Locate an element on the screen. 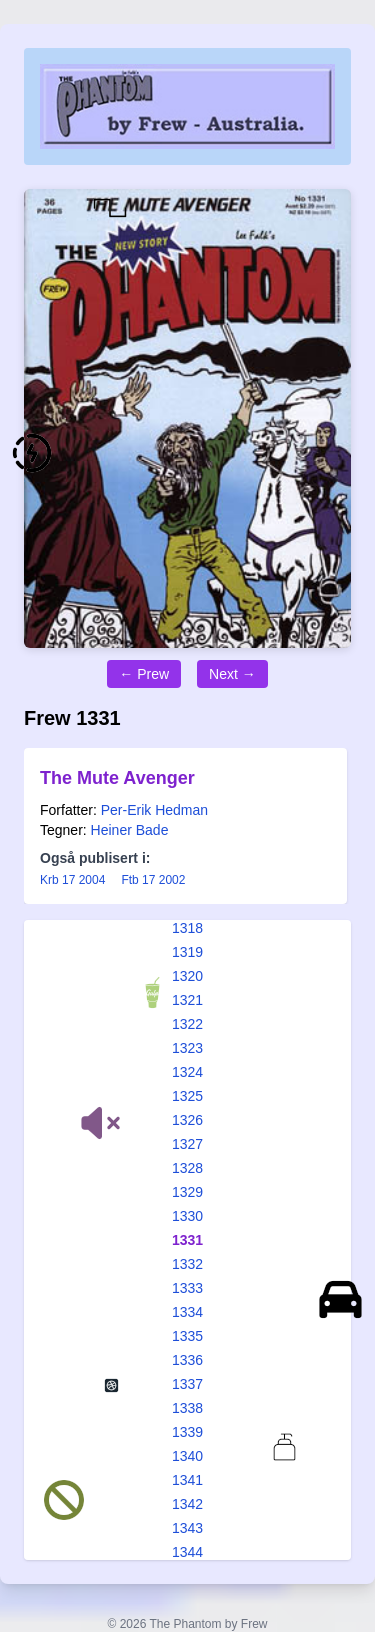  select car or automobile option is located at coordinates (340, 1299).